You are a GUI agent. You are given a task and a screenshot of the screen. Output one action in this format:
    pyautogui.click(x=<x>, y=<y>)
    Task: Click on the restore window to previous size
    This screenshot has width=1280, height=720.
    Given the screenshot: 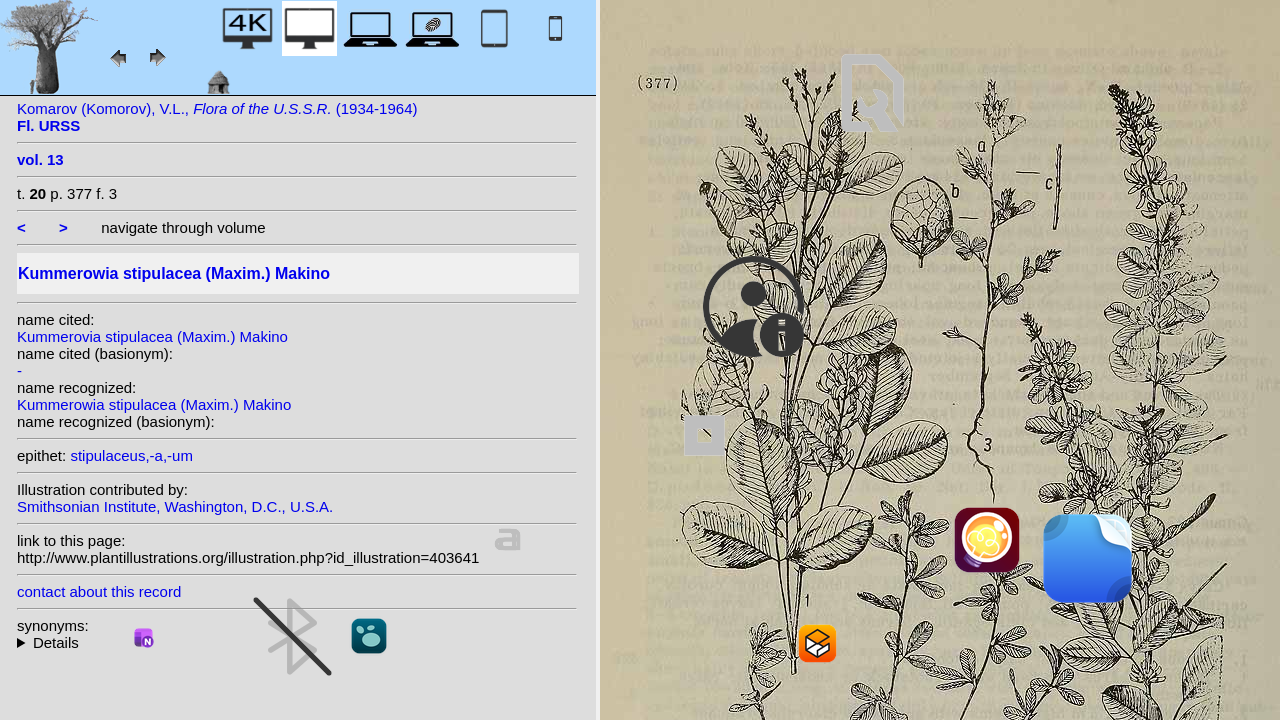 What is the action you would take?
    pyautogui.click(x=704, y=435)
    